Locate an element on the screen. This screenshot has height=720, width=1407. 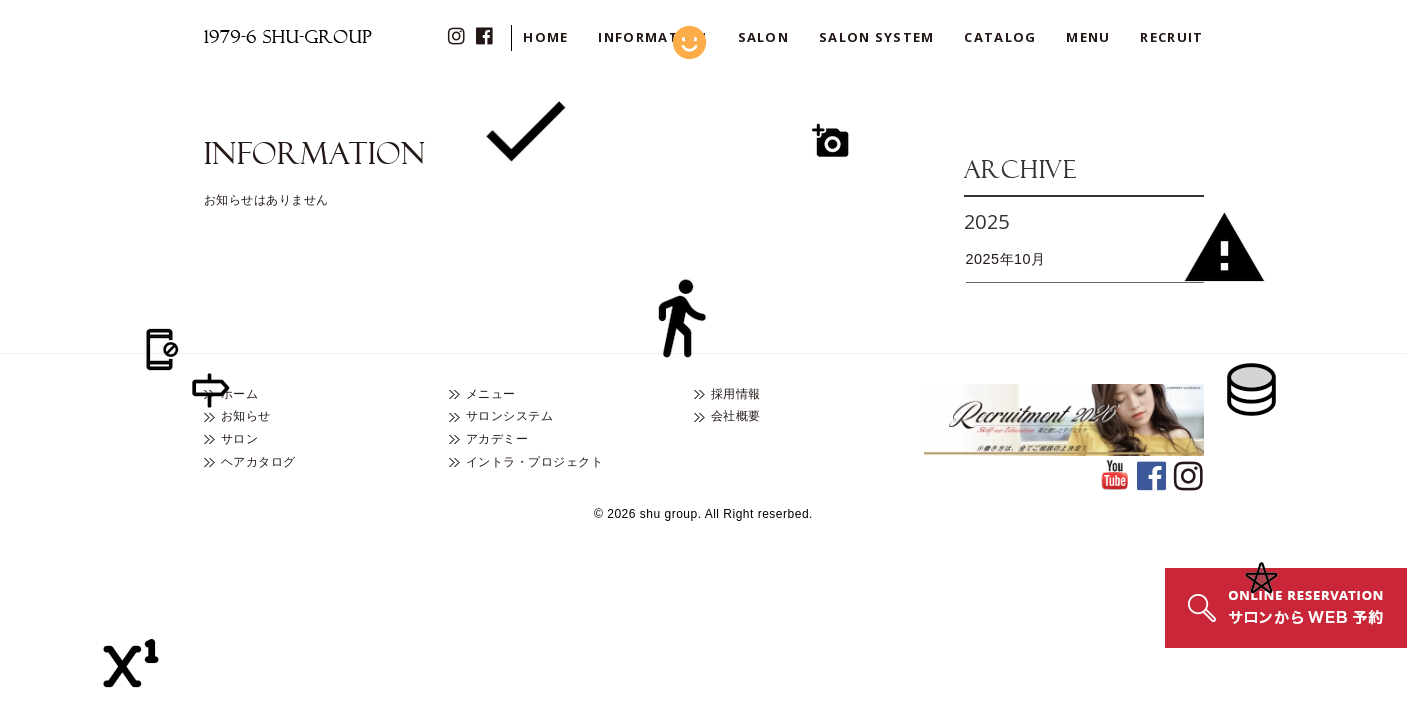
block or restrict an app is located at coordinates (159, 349).